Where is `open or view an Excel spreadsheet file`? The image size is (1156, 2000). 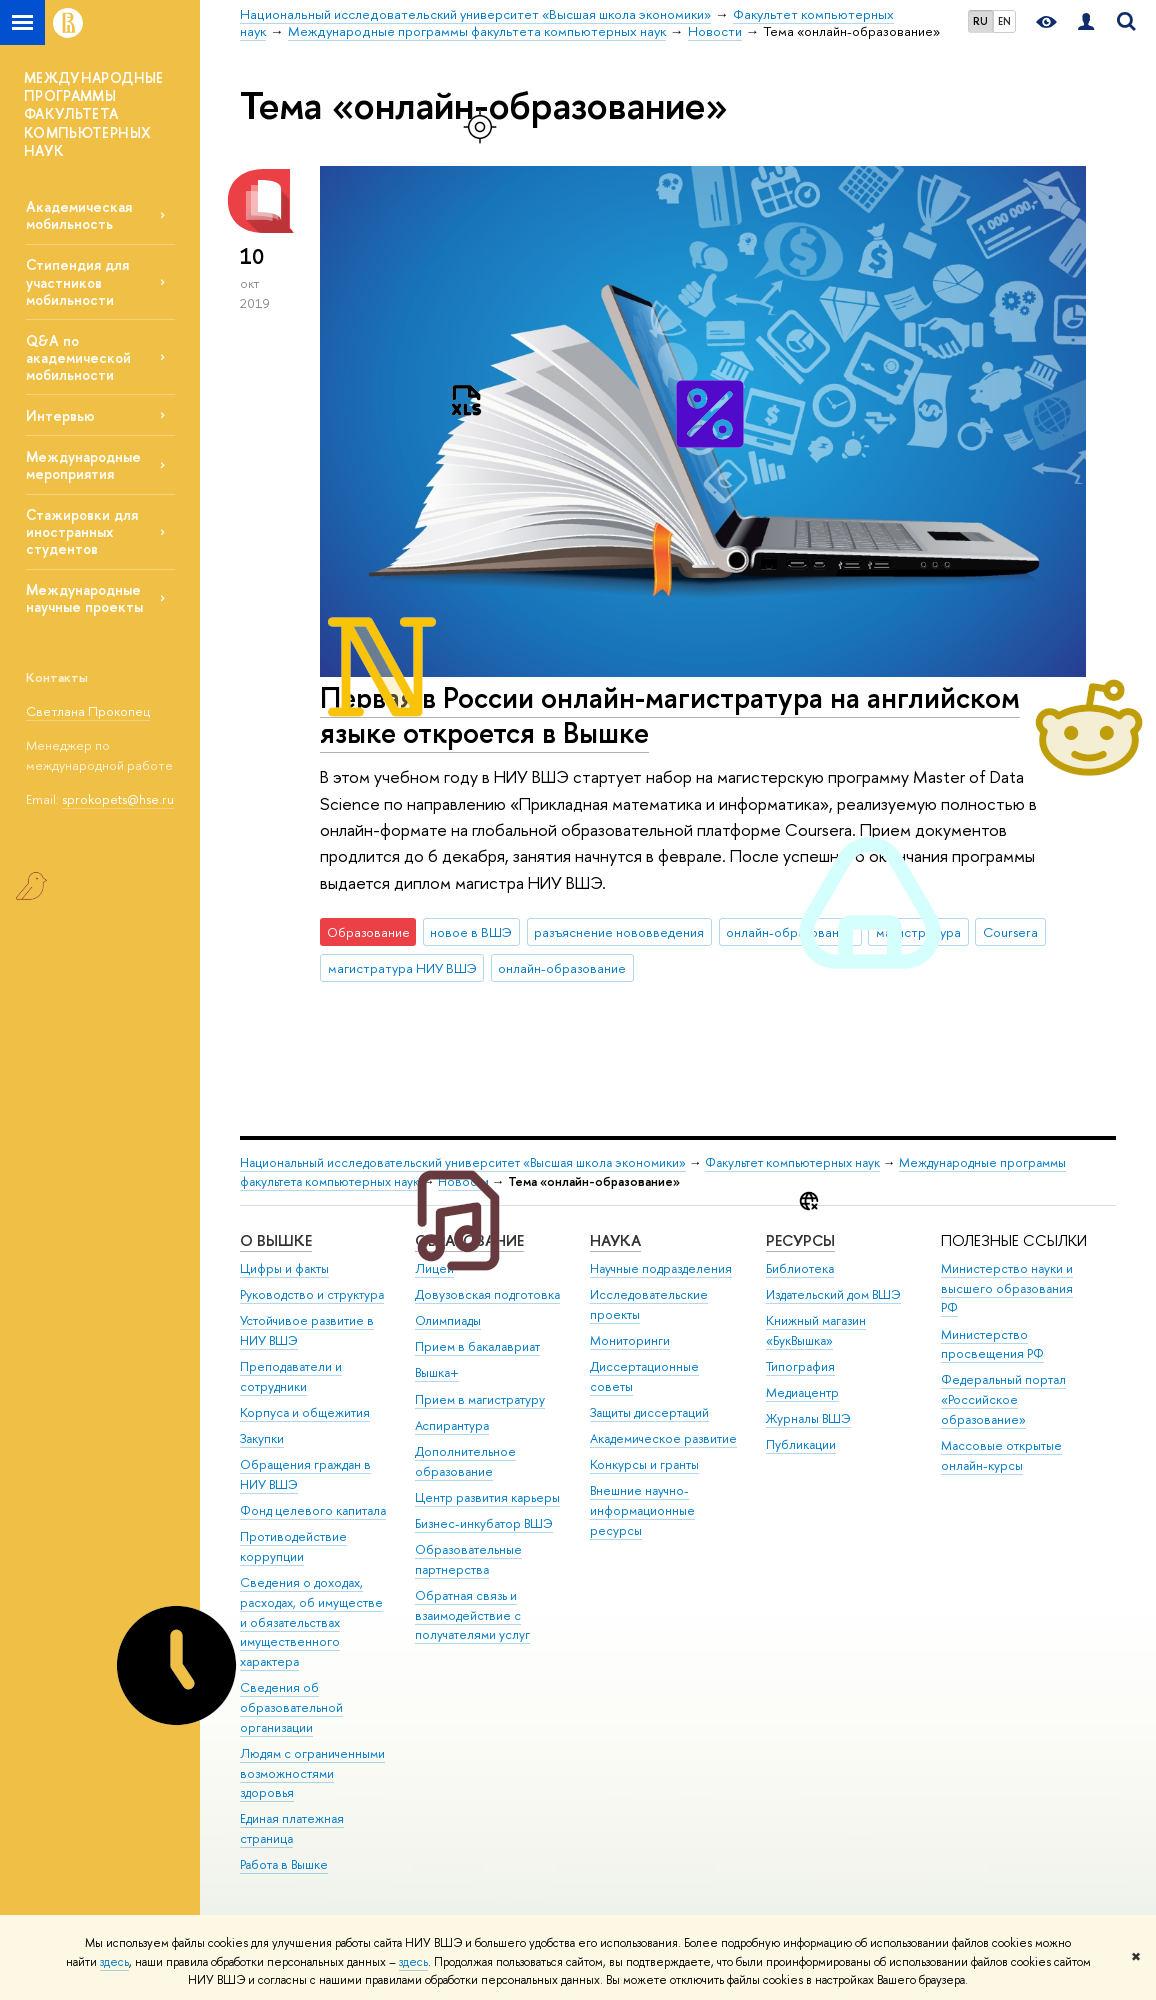
open or view an Excel spreadsheet file is located at coordinates (466, 401).